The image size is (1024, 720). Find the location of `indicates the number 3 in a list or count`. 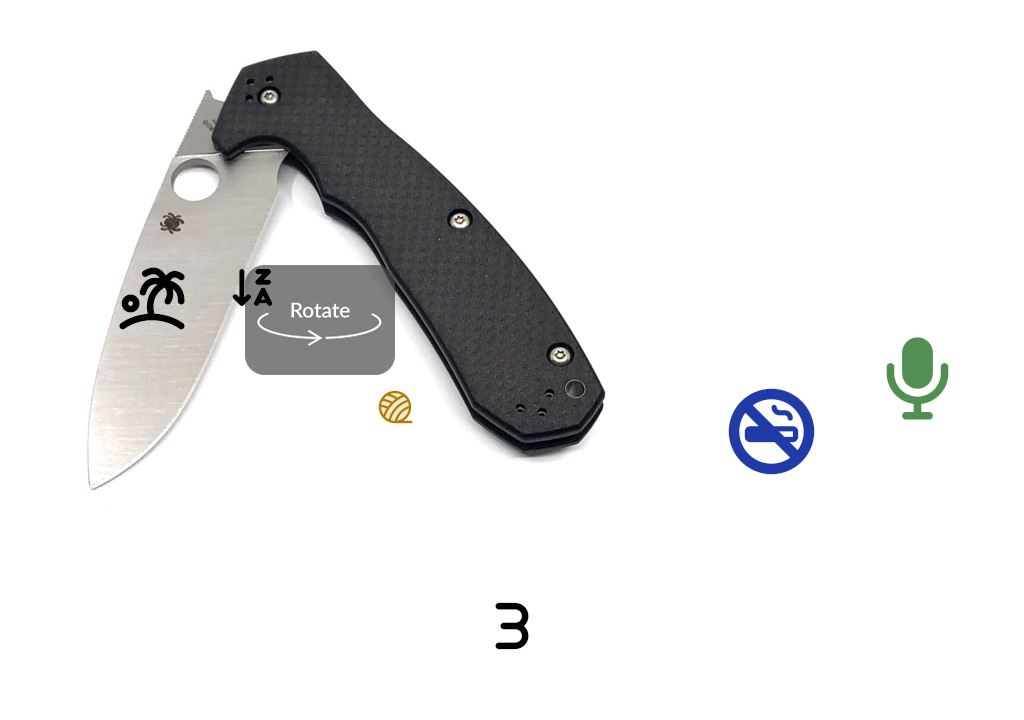

indicates the number 3 in a list or count is located at coordinates (512, 626).